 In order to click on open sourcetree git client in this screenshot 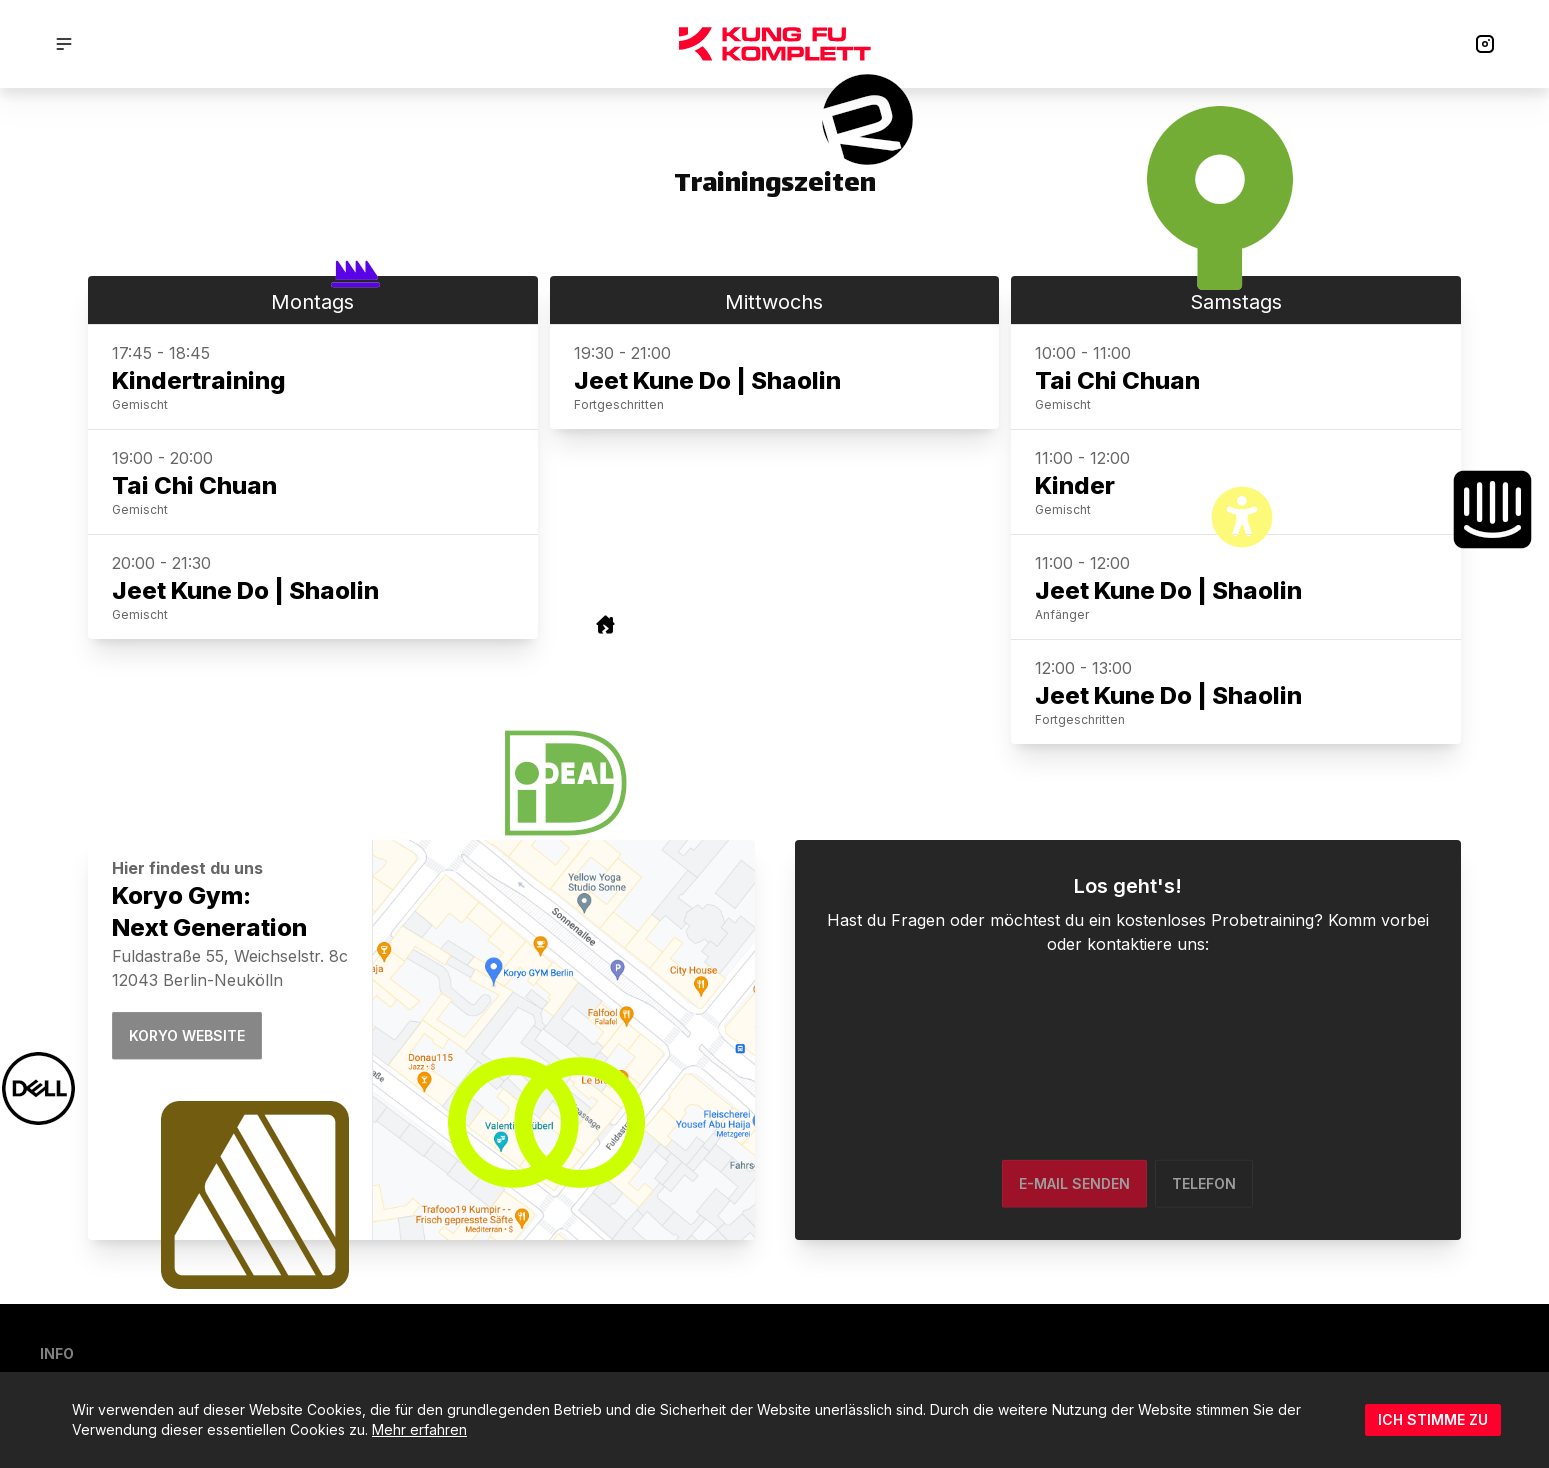, I will do `click(1220, 198)`.